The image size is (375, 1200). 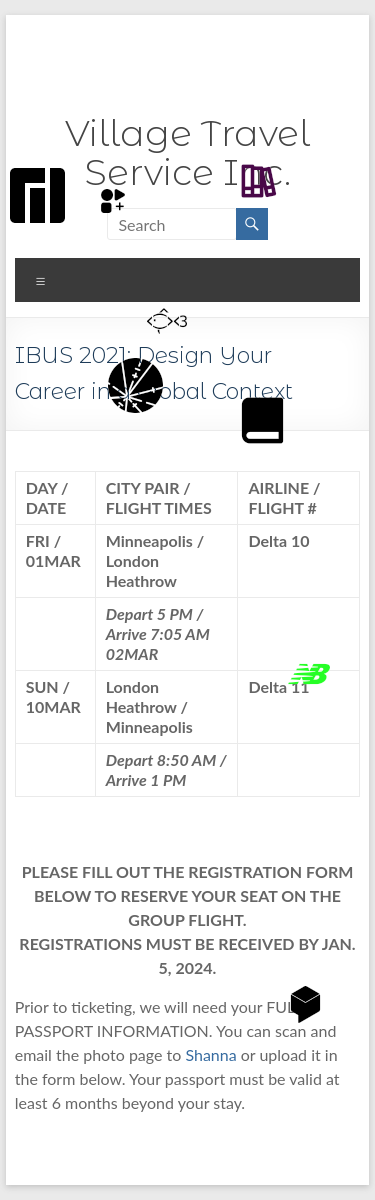 What do you see at coordinates (167, 321) in the screenshot?
I see `open fish shell terminal application` at bounding box center [167, 321].